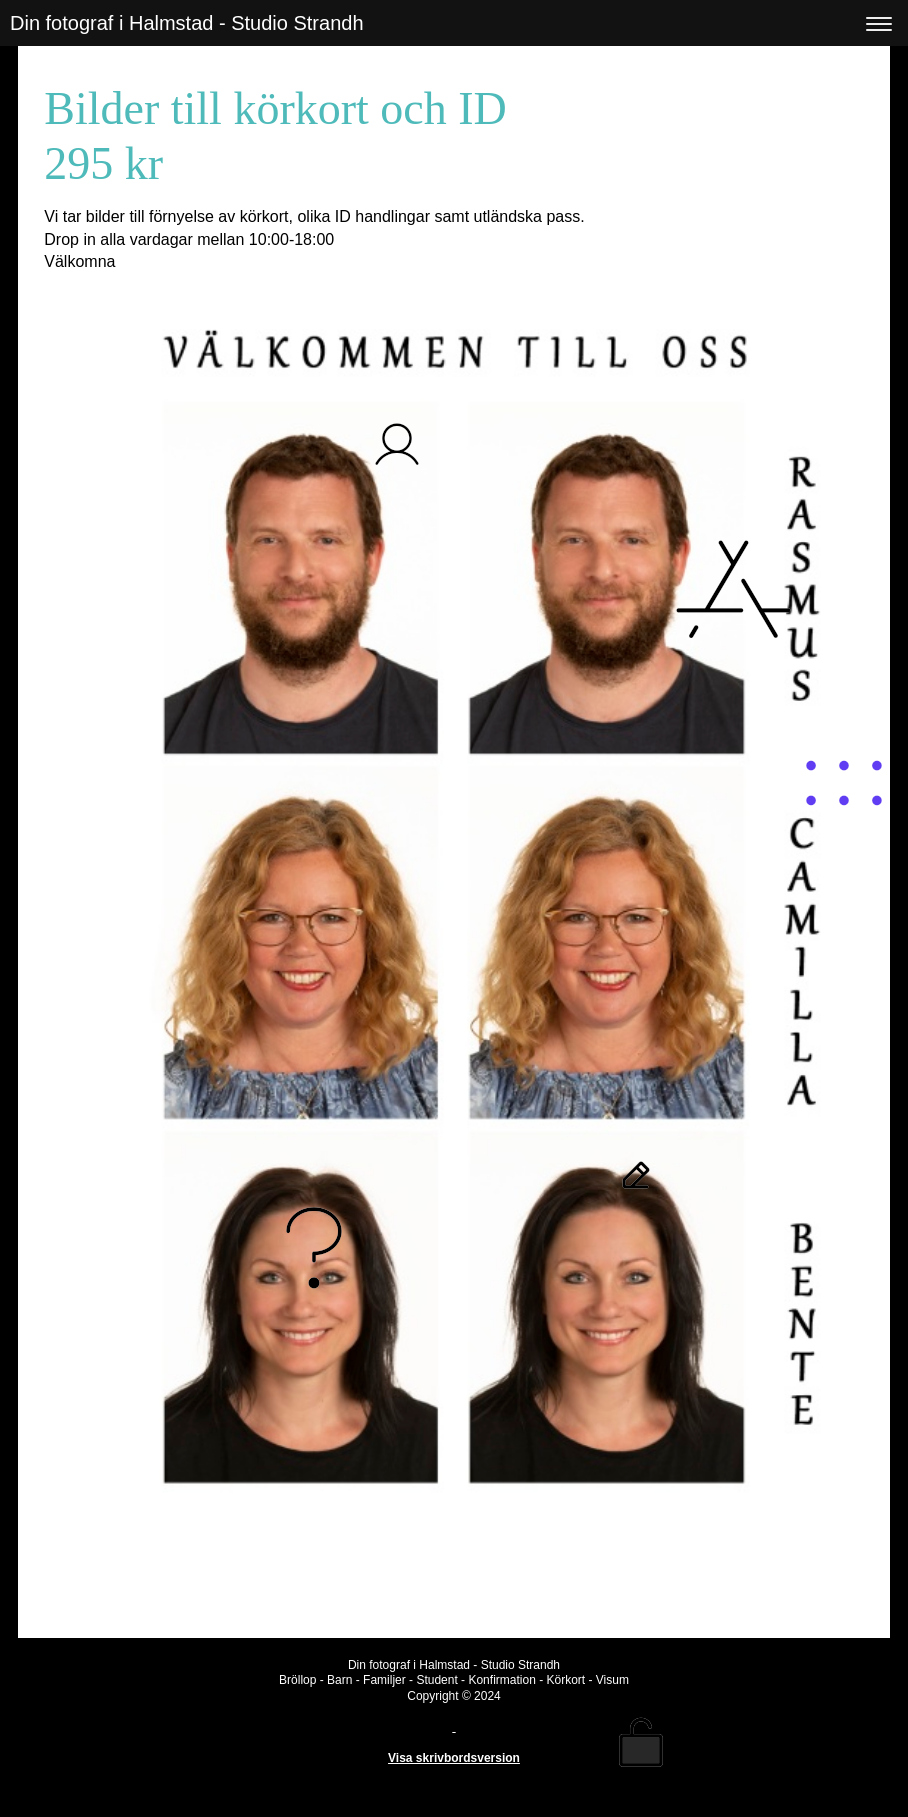 The width and height of the screenshot is (908, 1817). Describe the element at coordinates (635, 1175) in the screenshot. I see `edit text or content` at that location.